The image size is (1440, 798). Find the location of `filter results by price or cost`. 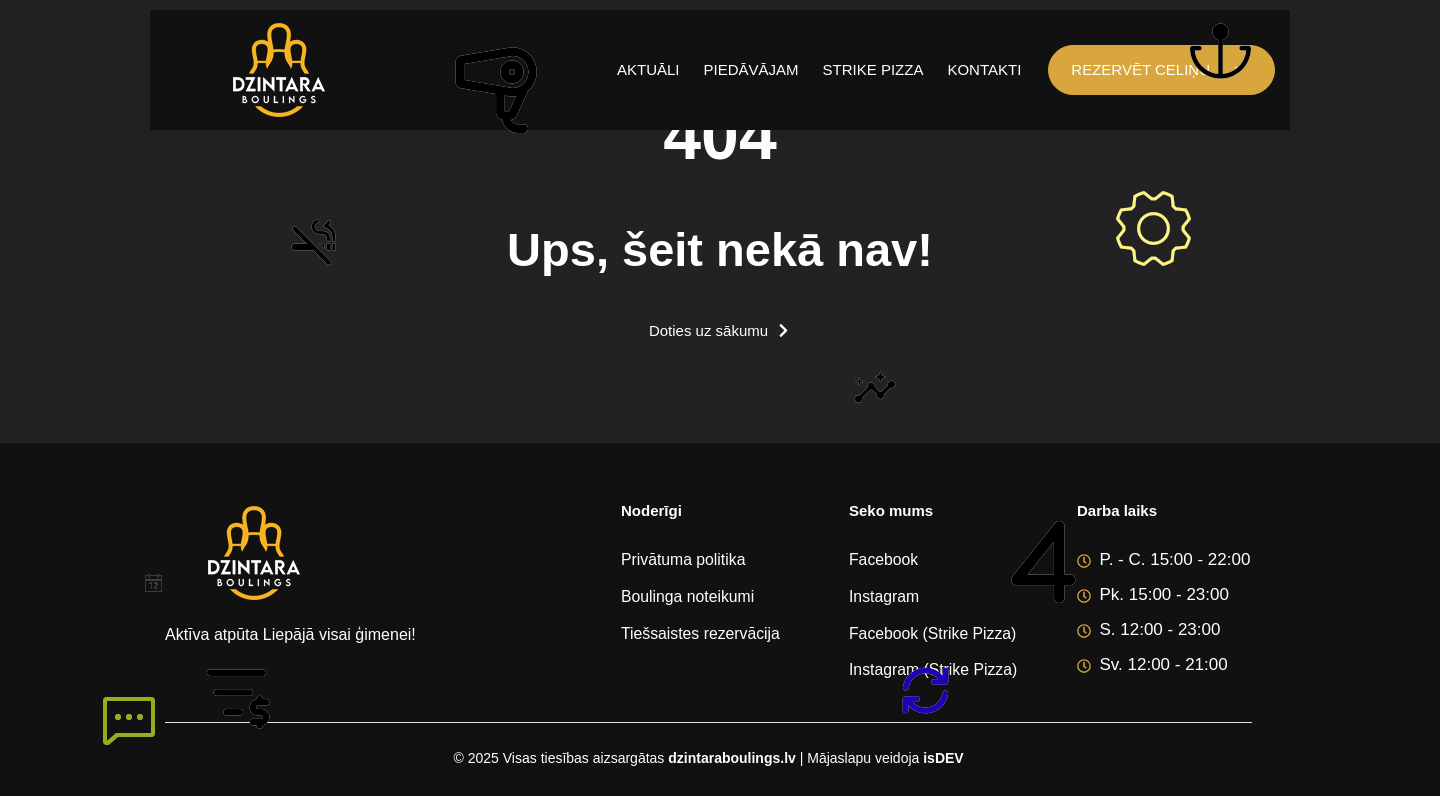

filter results by price or cost is located at coordinates (236, 692).